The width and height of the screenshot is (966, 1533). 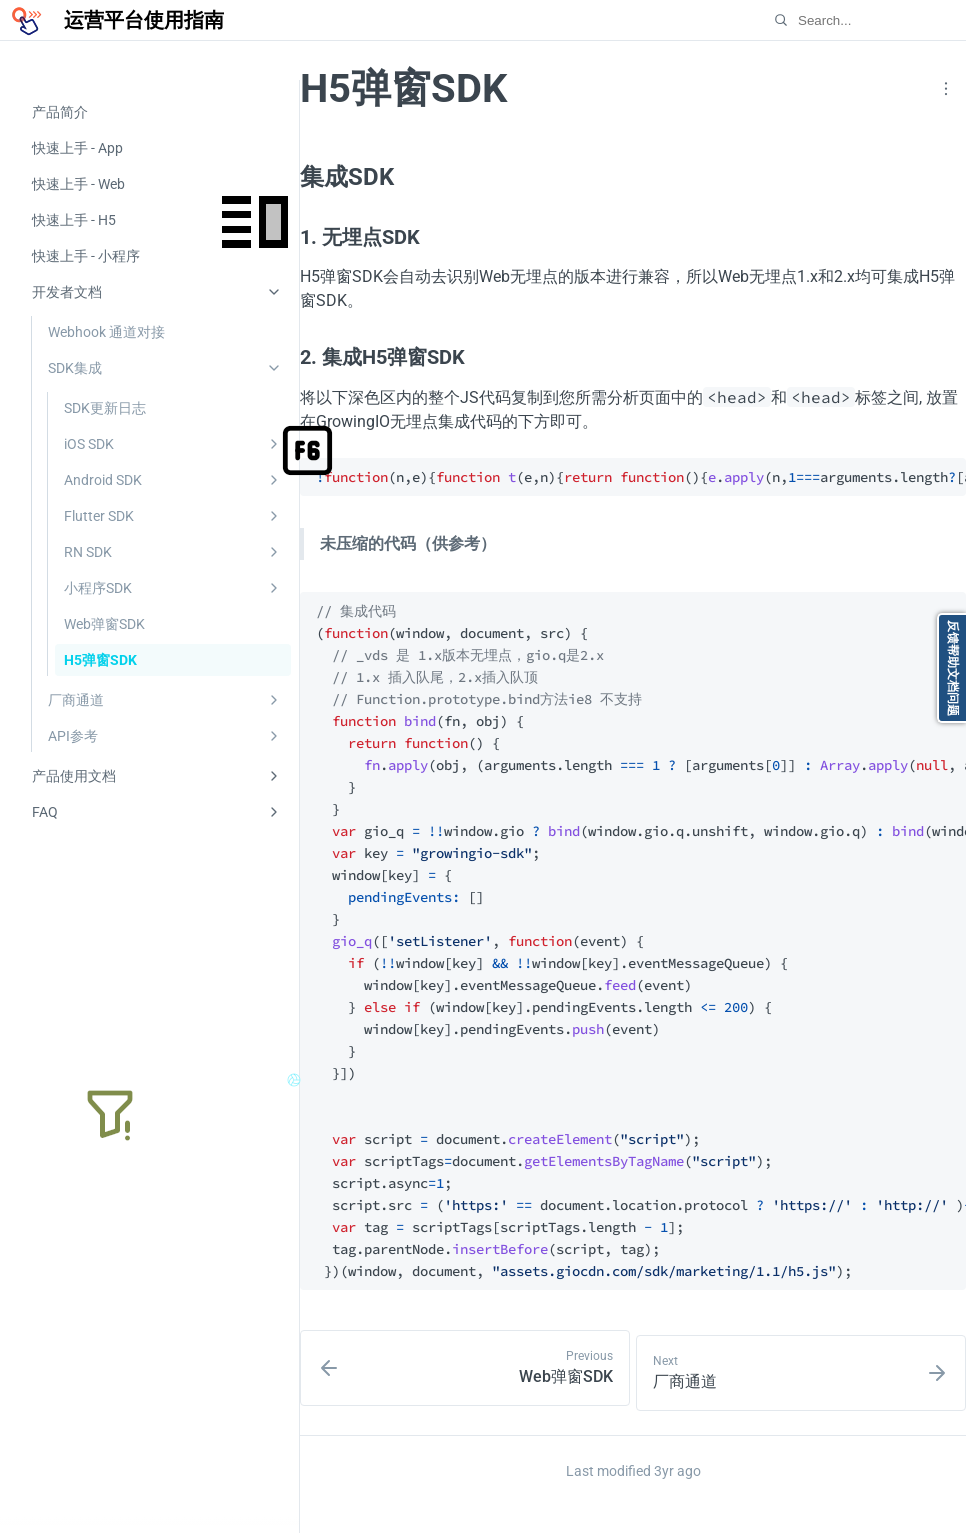 I want to click on split view into vertical panels, so click(x=255, y=222).